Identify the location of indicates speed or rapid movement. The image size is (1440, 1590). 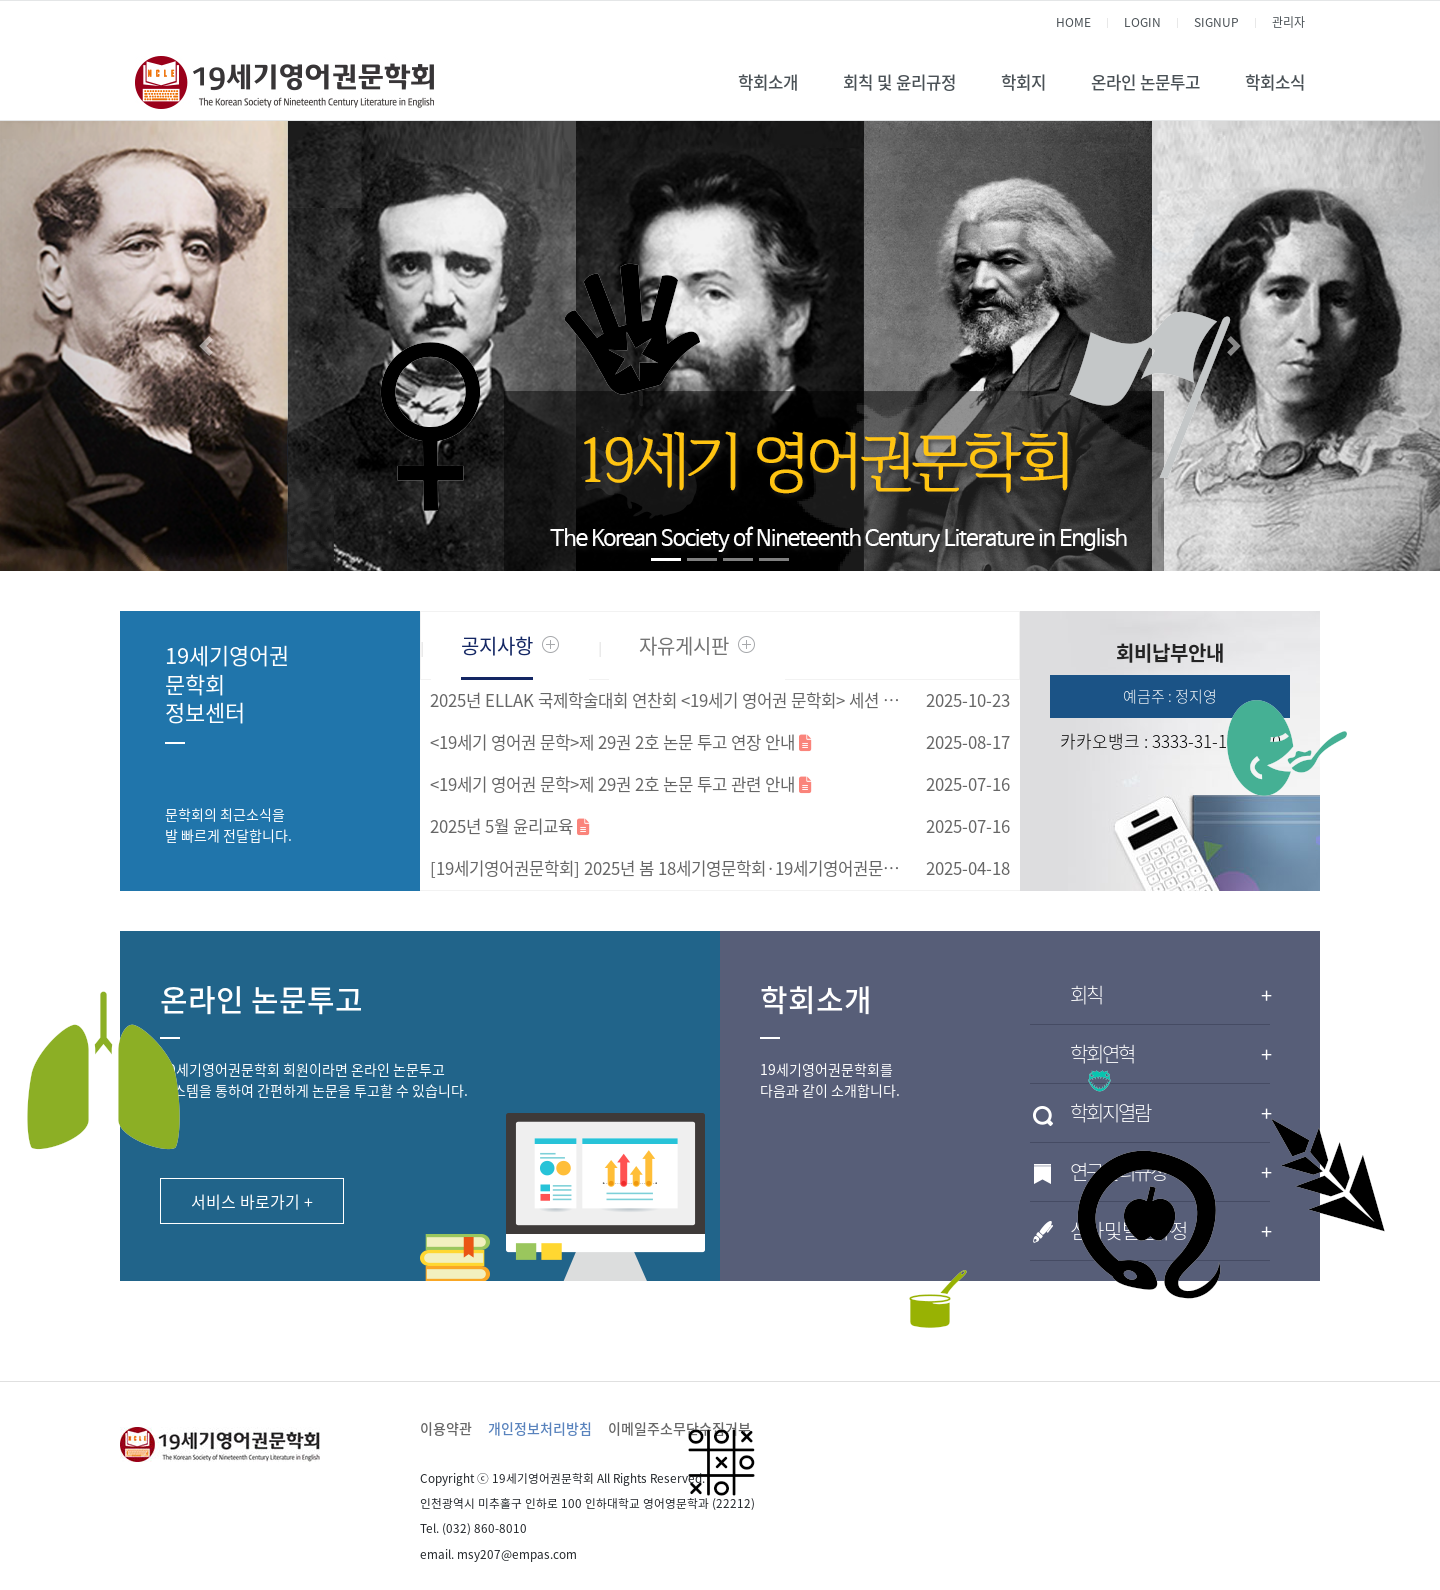
(1328, 1175).